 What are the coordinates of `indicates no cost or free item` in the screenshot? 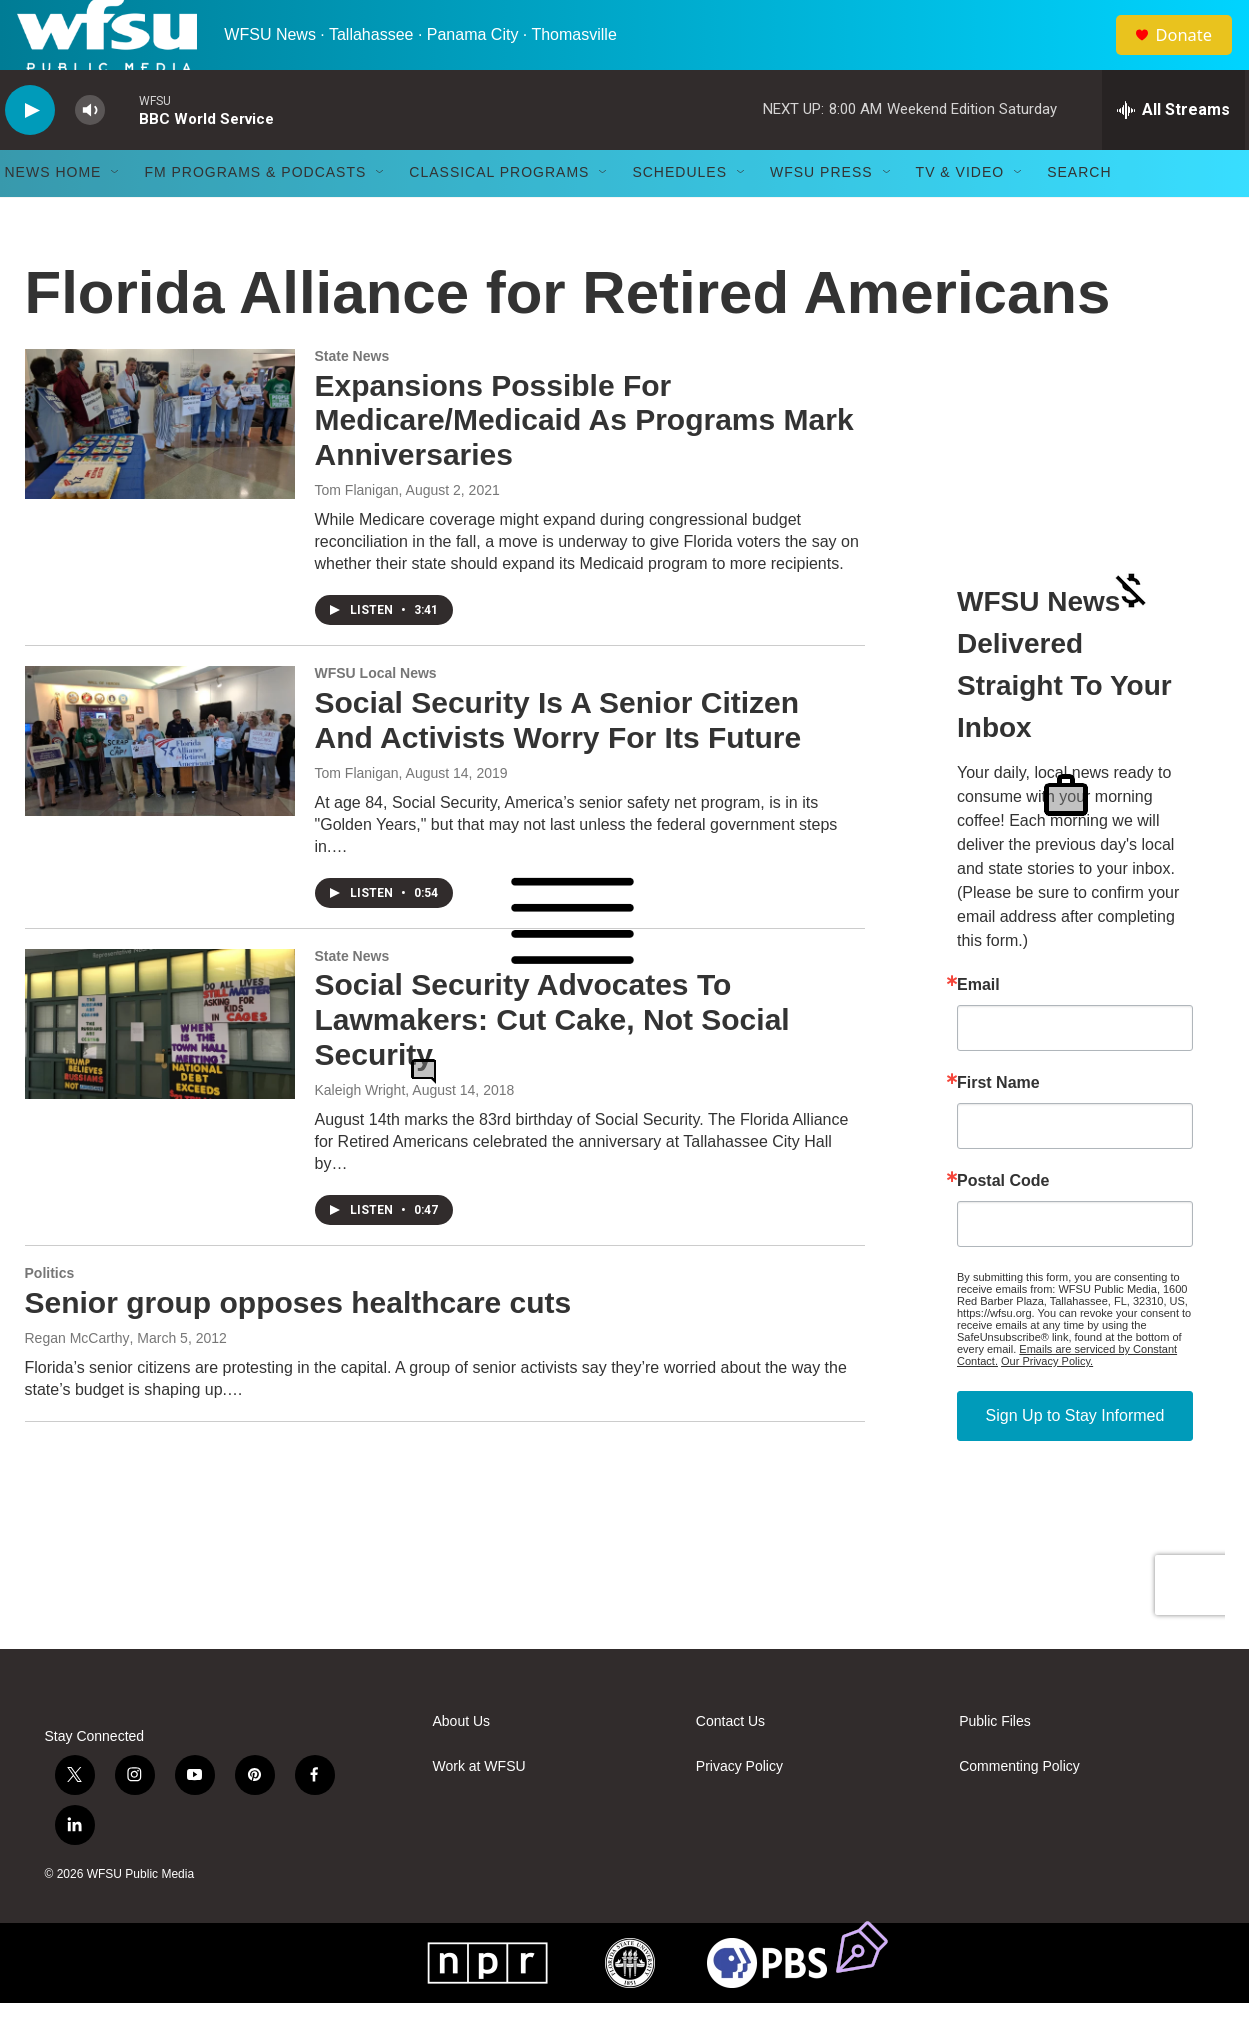 It's located at (1130, 590).